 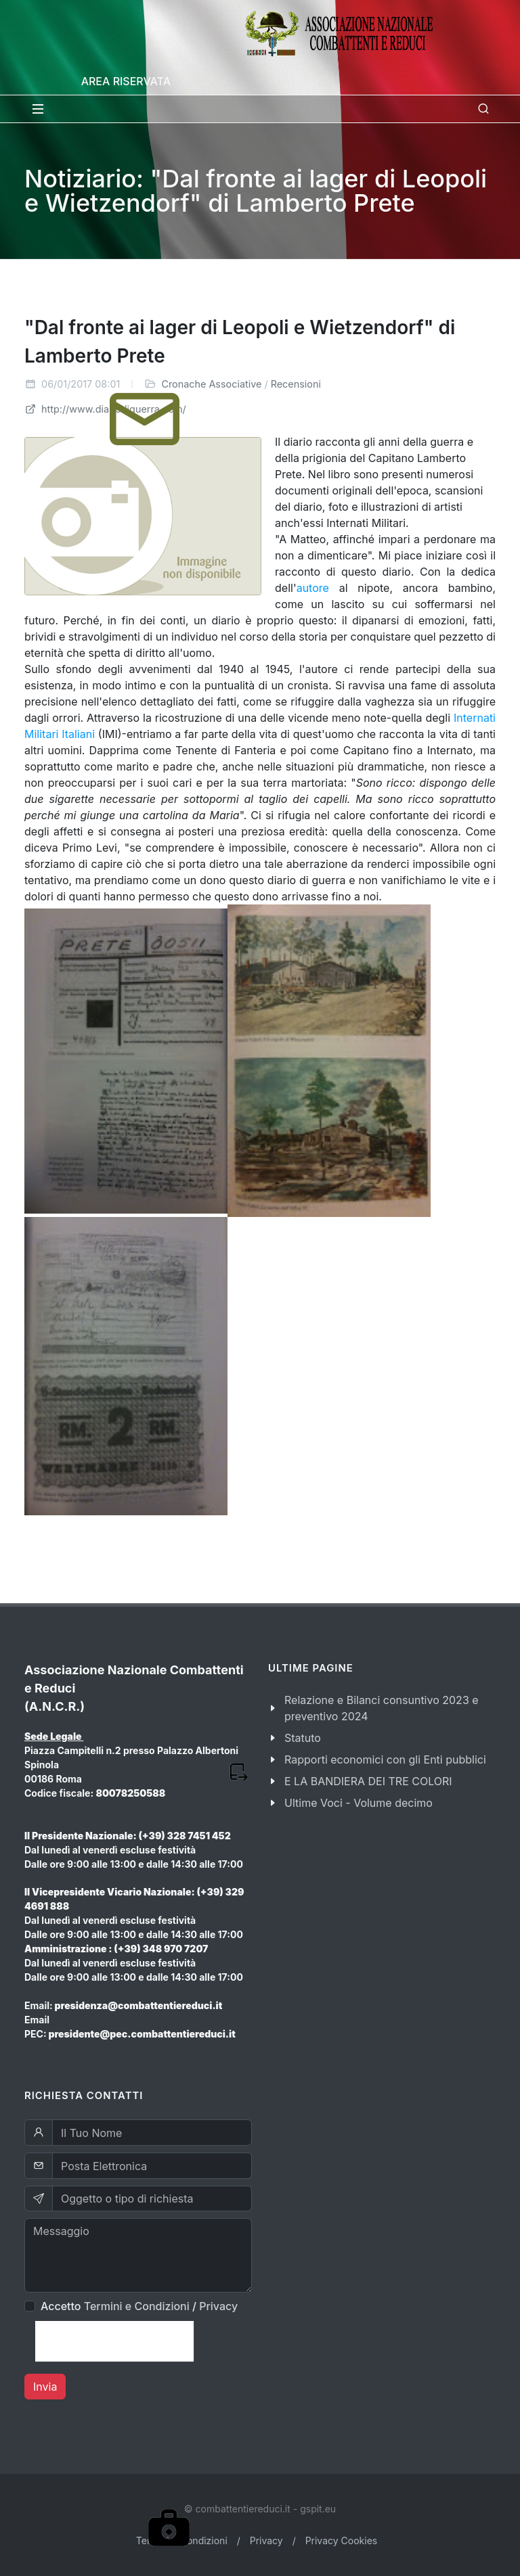 What do you see at coordinates (144, 419) in the screenshot?
I see `open your inbox` at bounding box center [144, 419].